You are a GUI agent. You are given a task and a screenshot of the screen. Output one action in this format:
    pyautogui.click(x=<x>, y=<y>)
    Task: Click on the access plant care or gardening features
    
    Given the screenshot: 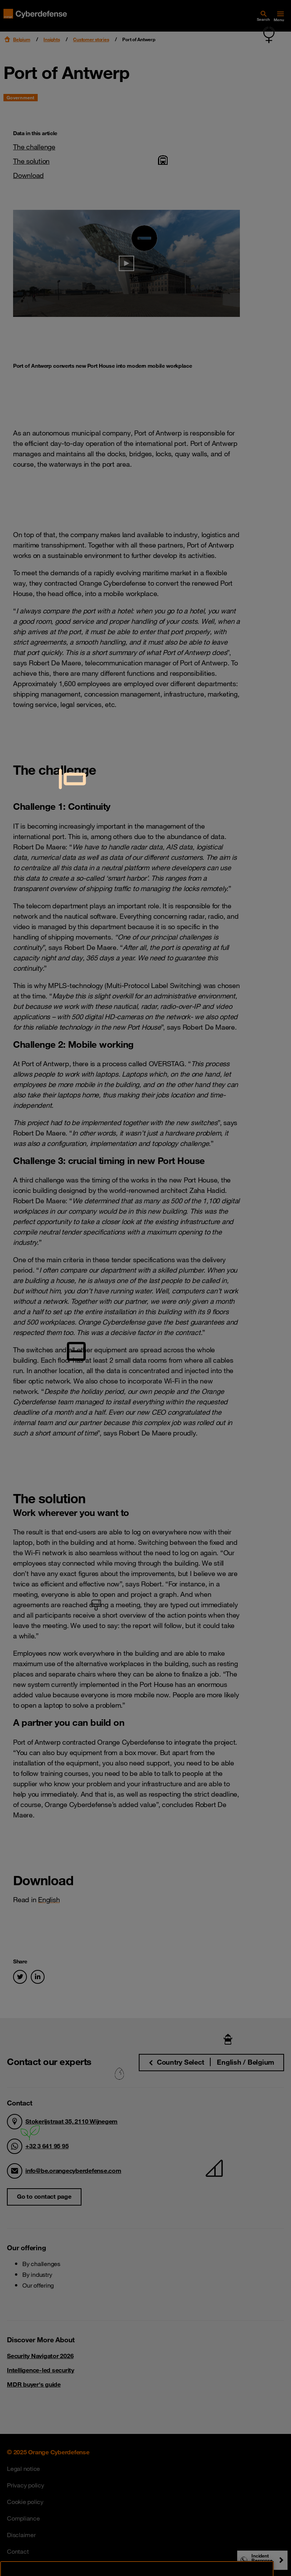 What is the action you would take?
    pyautogui.click(x=30, y=2132)
    